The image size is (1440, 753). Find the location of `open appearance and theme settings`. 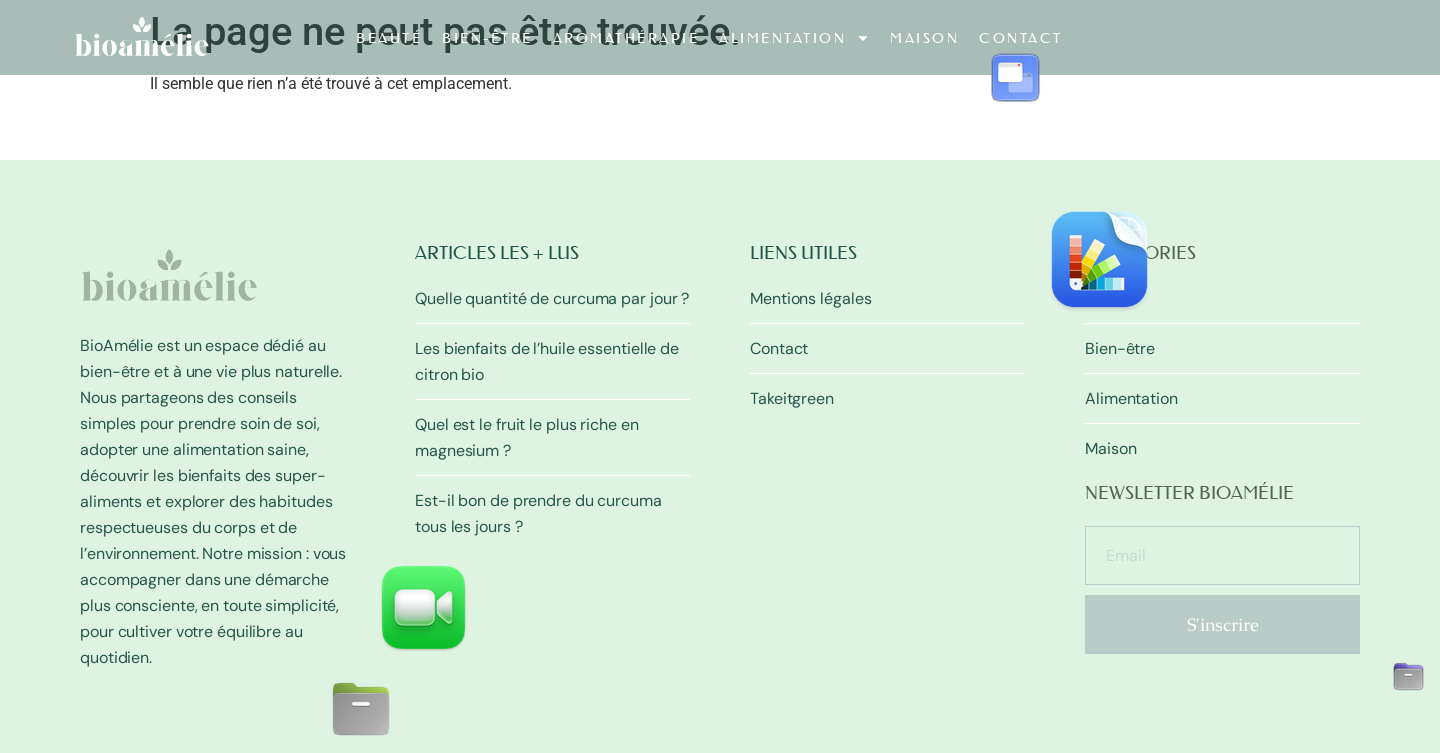

open appearance and theme settings is located at coordinates (1099, 259).